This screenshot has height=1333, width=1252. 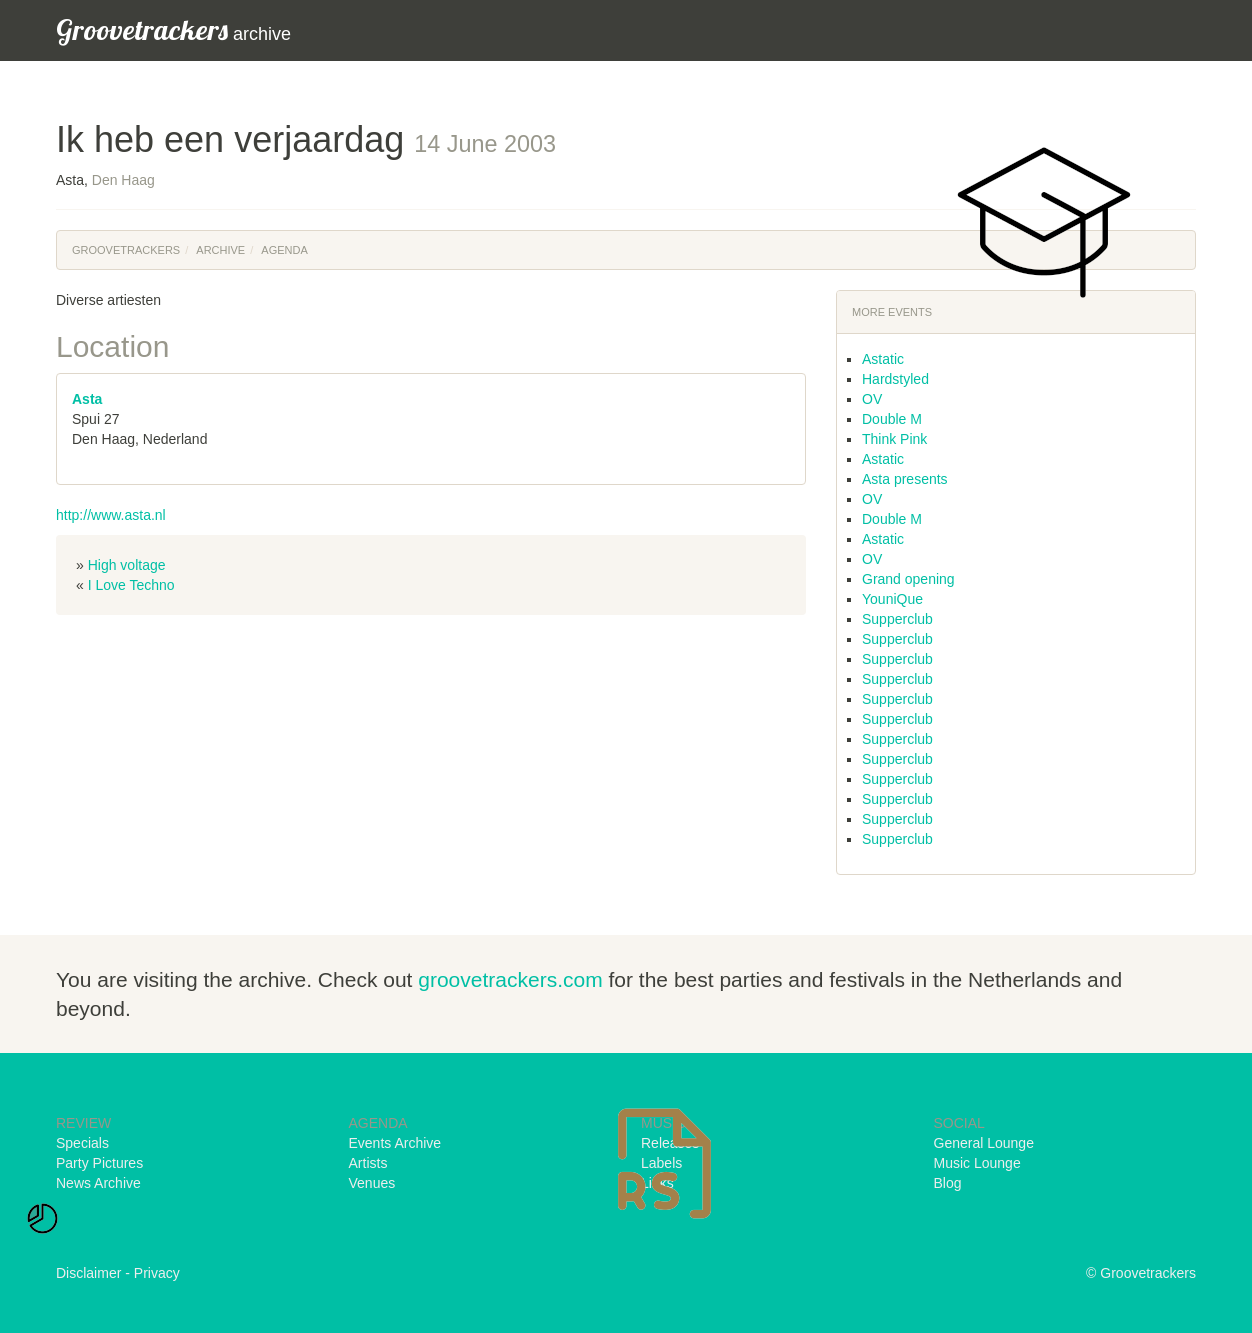 I want to click on access education or learning features, so click(x=1044, y=217).